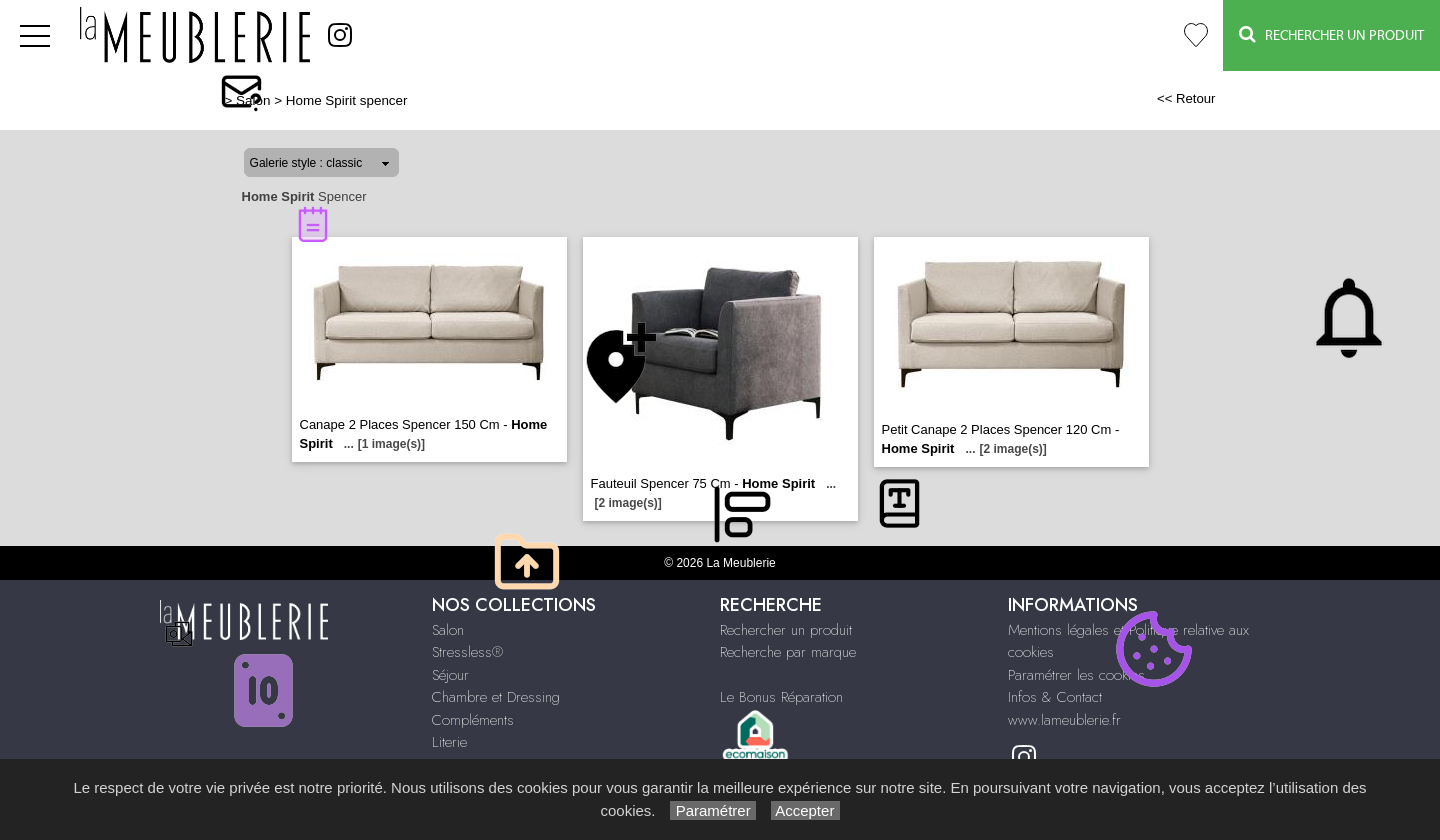 This screenshot has height=840, width=1440. What do you see at coordinates (527, 563) in the screenshot?
I see `upload files to this folder` at bounding box center [527, 563].